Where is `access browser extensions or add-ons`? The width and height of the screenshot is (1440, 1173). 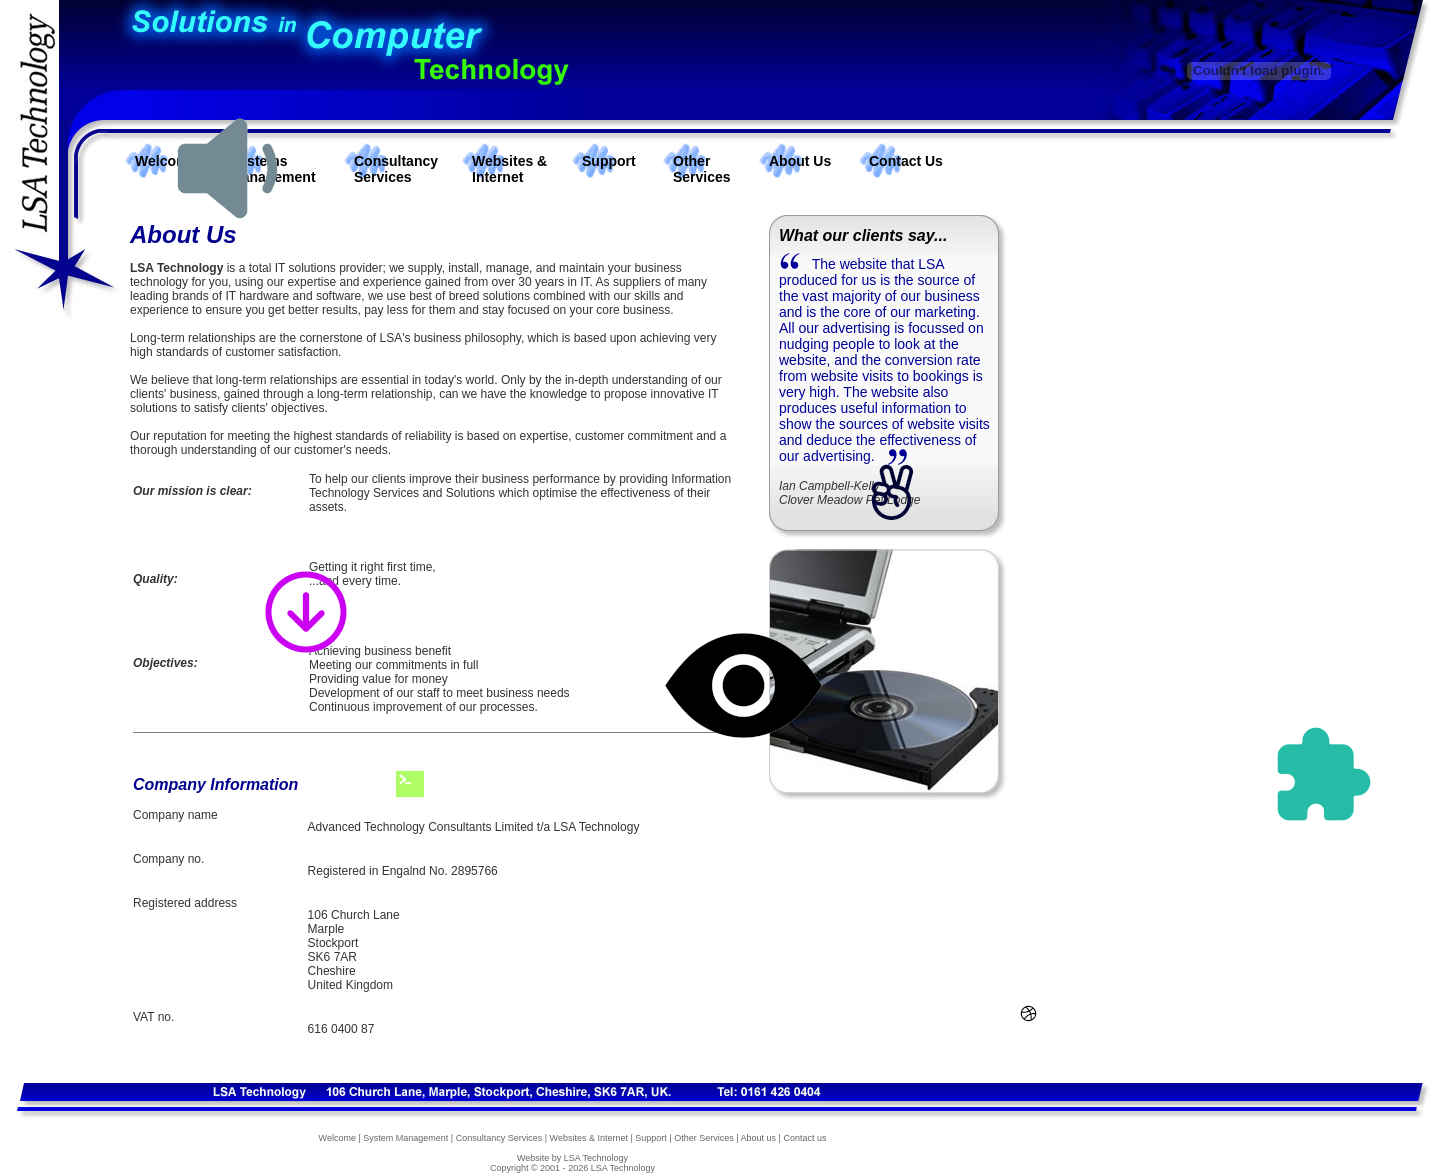 access browser extensions or add-ons is located at coordinates (1324, 774).